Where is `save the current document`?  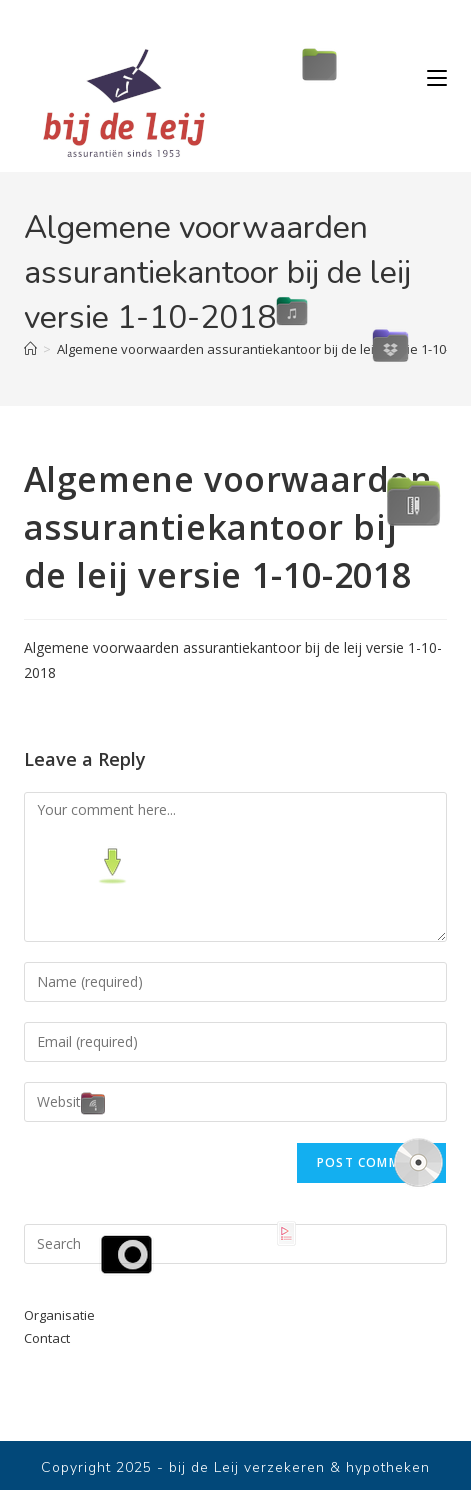
save the current document is located at coordinates (112, 862).